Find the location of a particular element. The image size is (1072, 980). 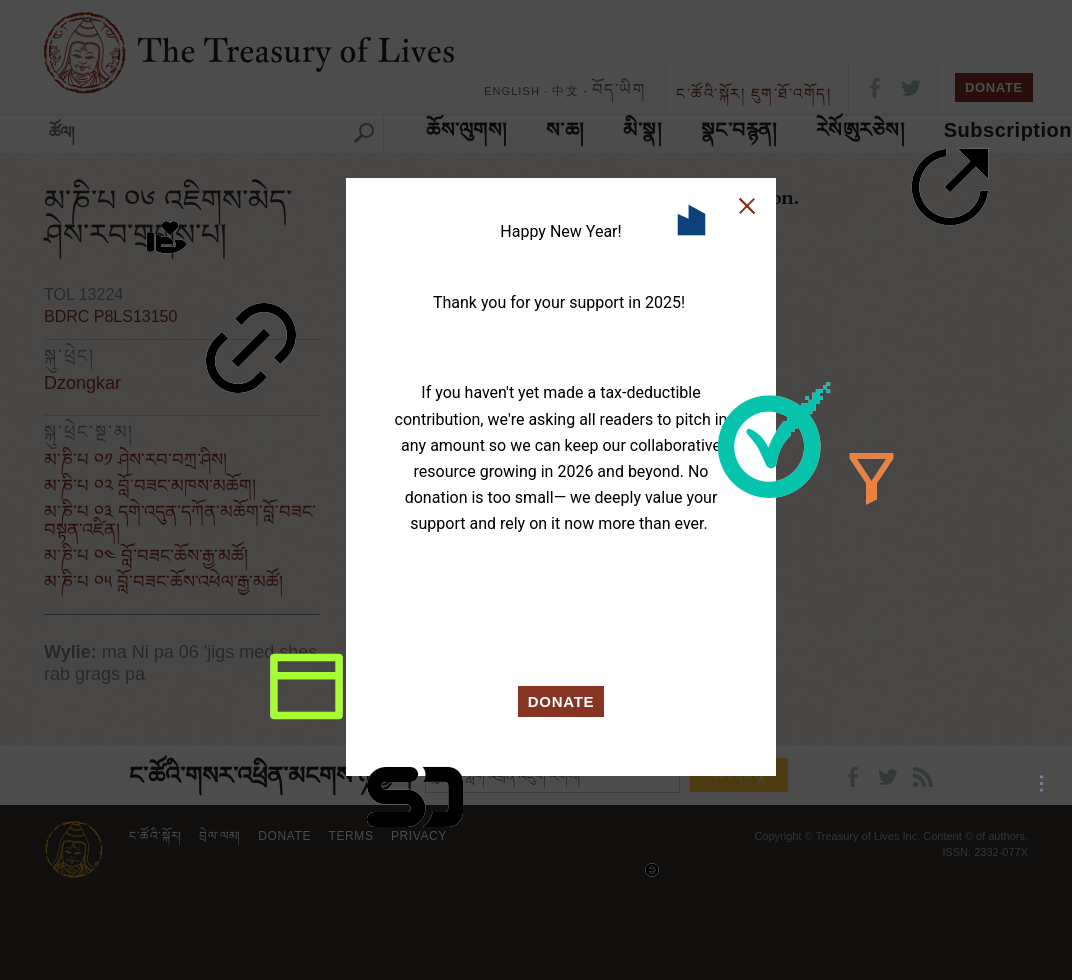

speaker deck logo is located at coordinates (415, 797).